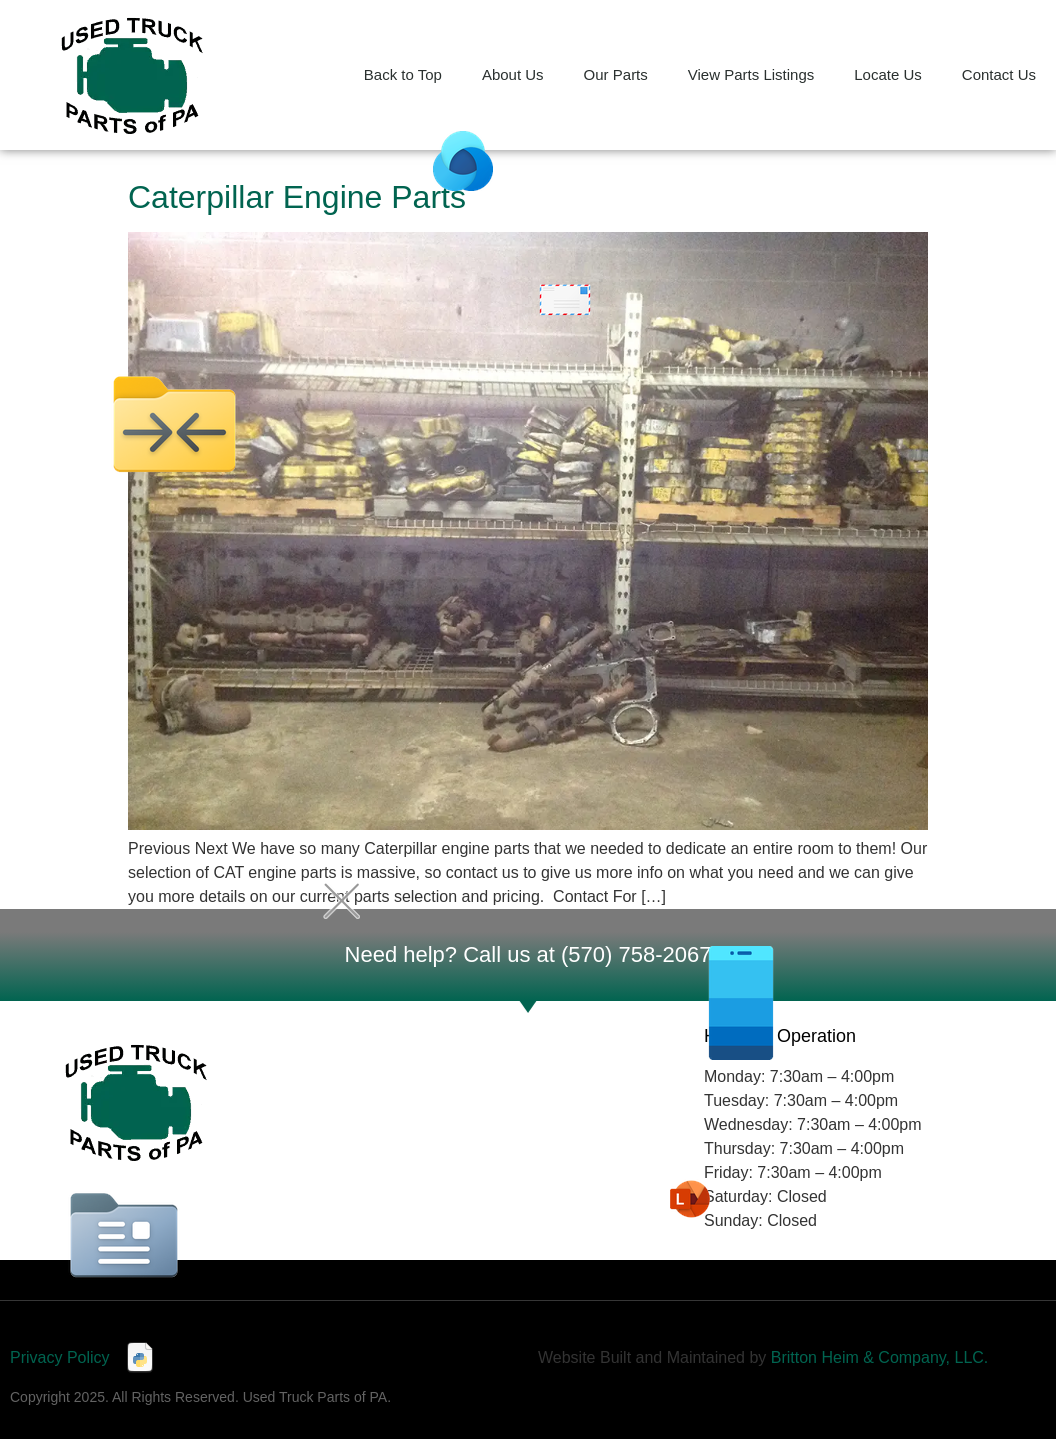 This screenshot has height=1439, width=1056. What do you see at coordinates (565, 300) in the screenshot?
I see `access your inbox or email` at bounding box center [565, 300].